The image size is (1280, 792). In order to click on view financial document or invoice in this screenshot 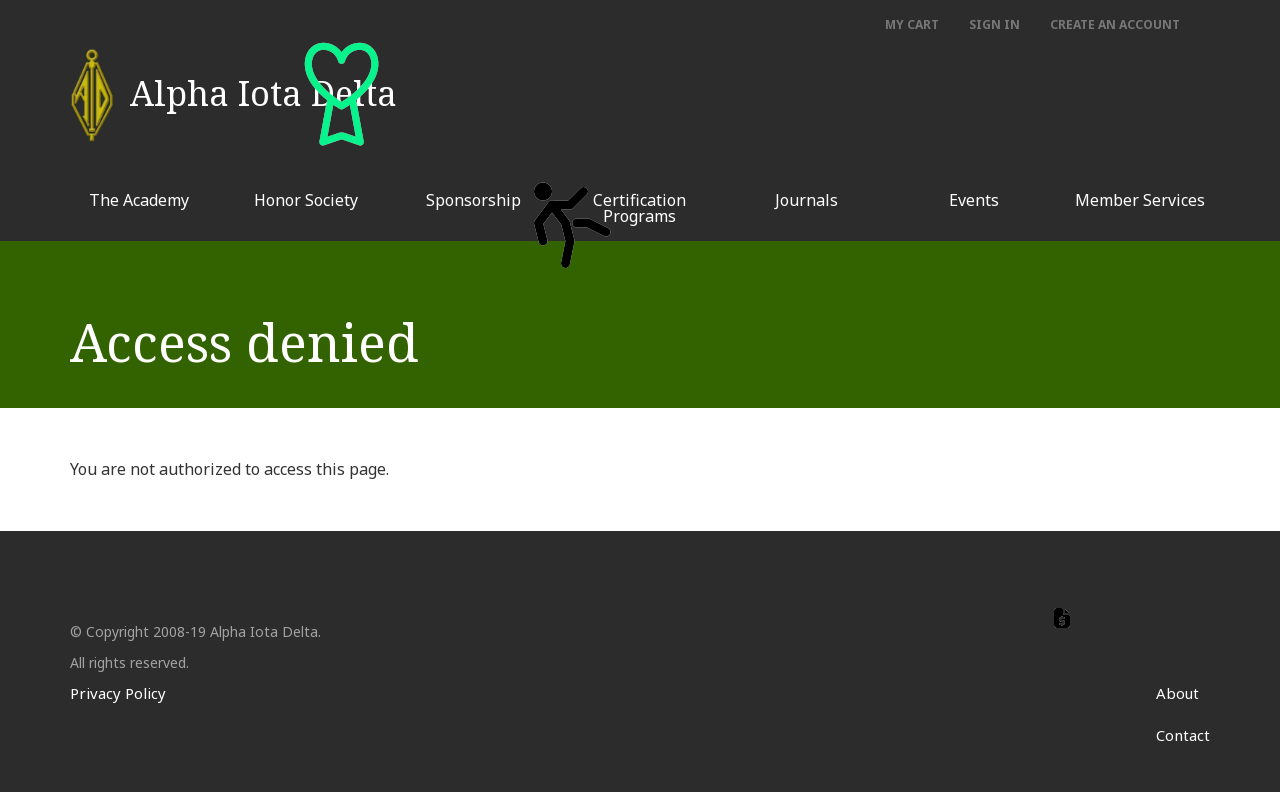, I will do `click(1062, 618)`.